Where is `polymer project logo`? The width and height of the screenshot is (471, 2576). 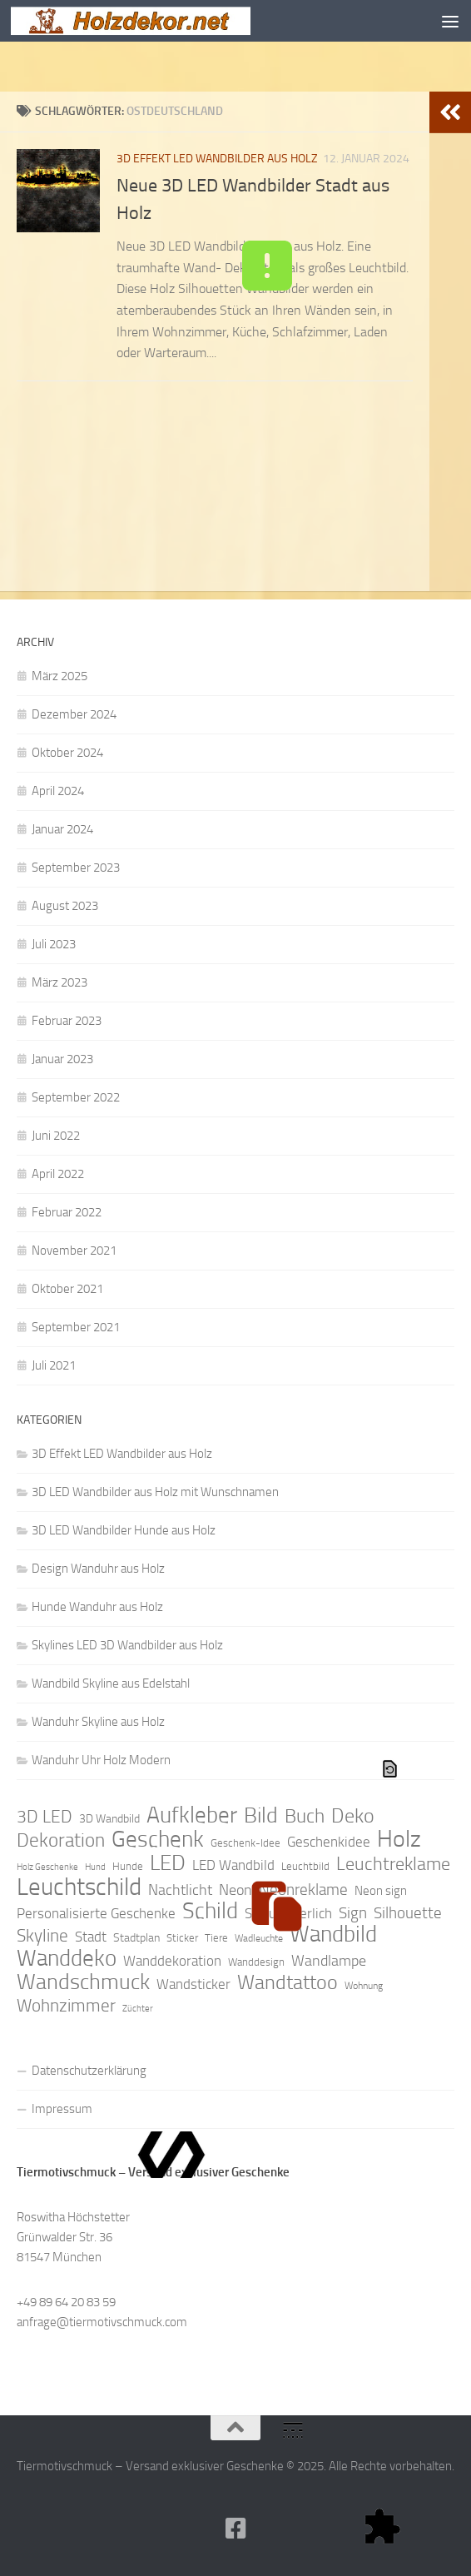 polymer project logo is located at coordinates (171, 2155).